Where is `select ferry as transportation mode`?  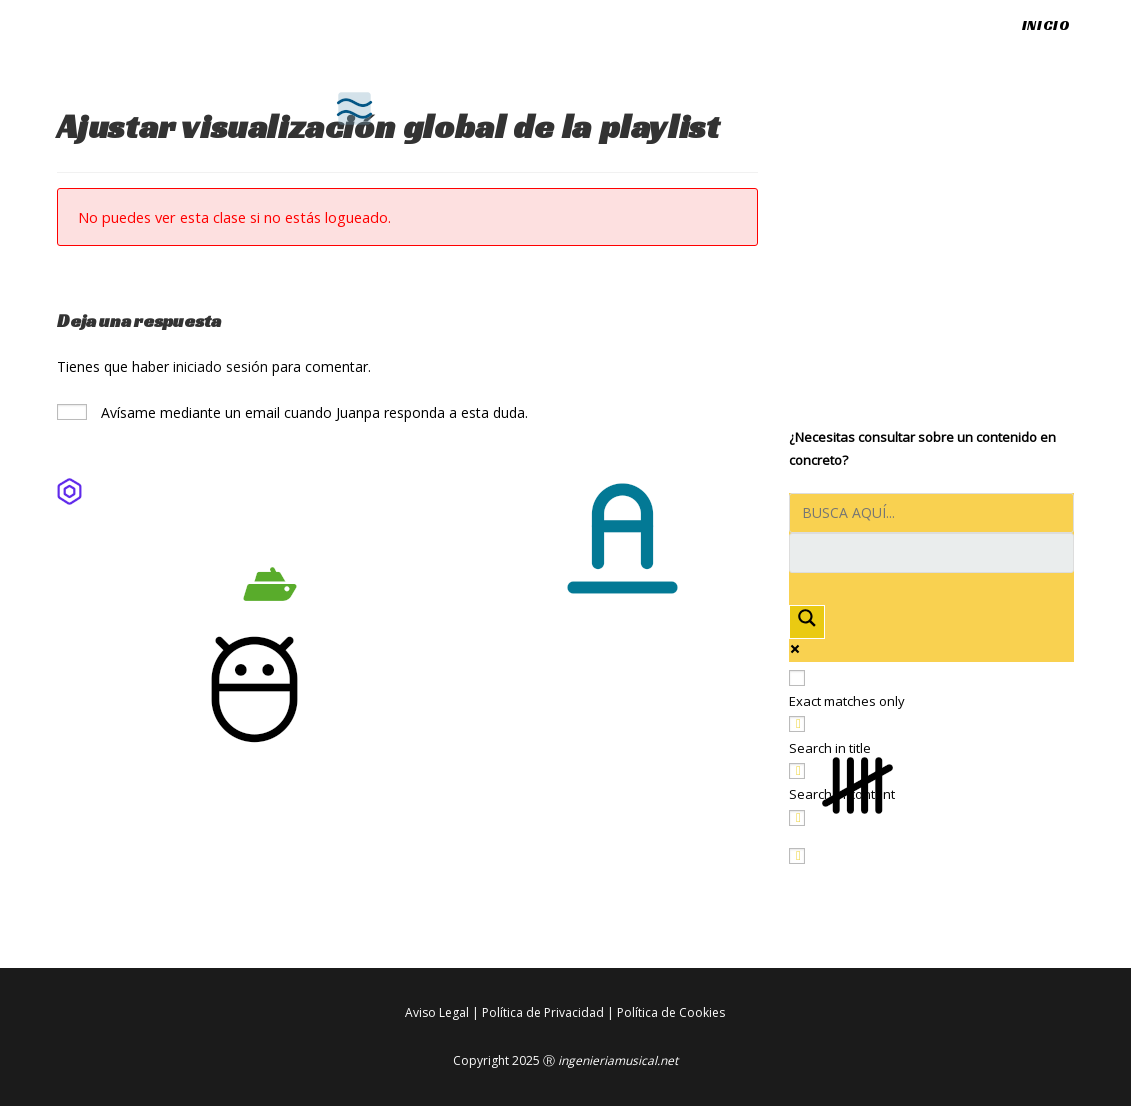 select ferry as transportation mode is located at coordinates (270, 584).